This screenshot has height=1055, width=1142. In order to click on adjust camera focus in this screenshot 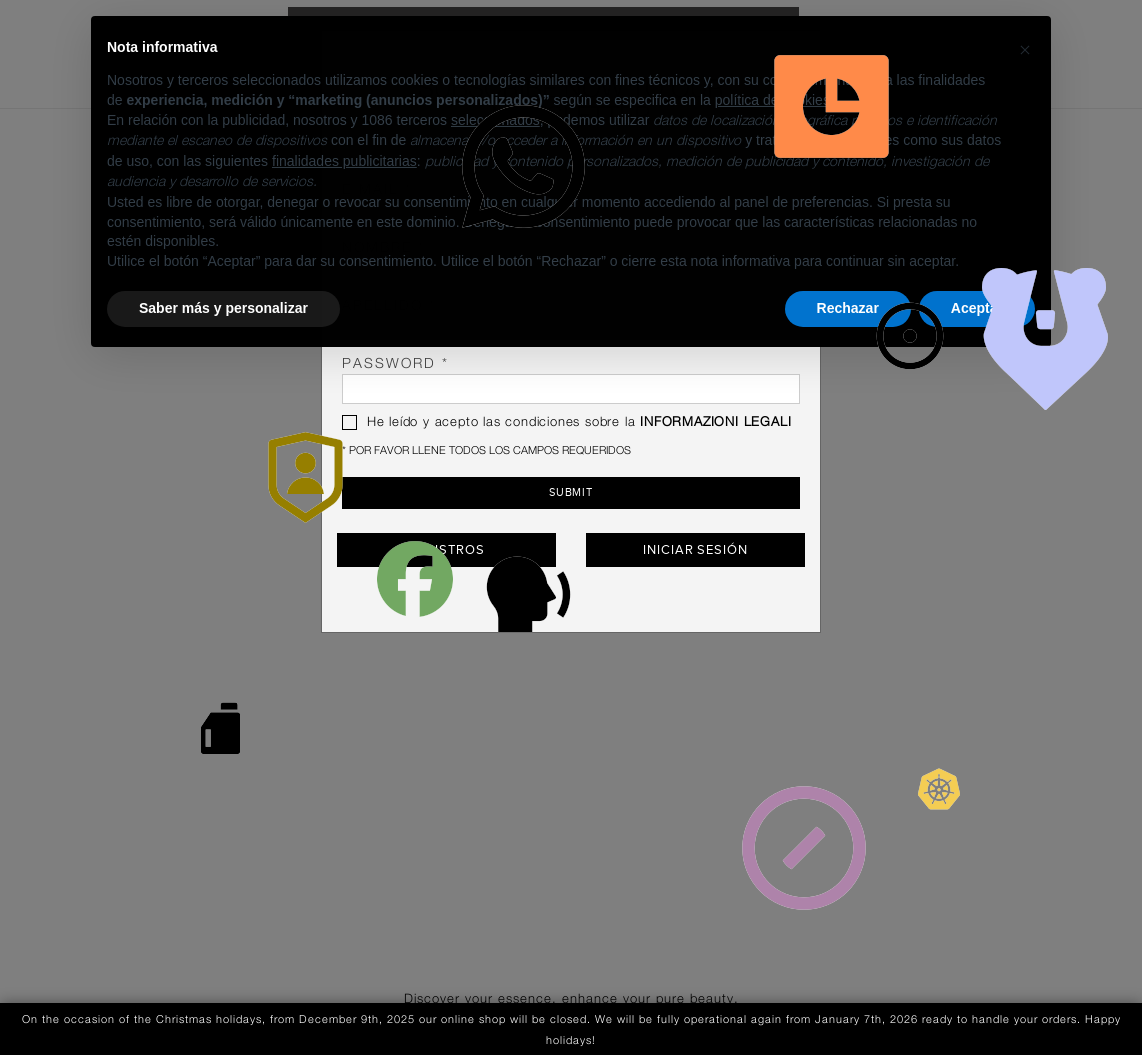, I will do `click(910, 336)`.